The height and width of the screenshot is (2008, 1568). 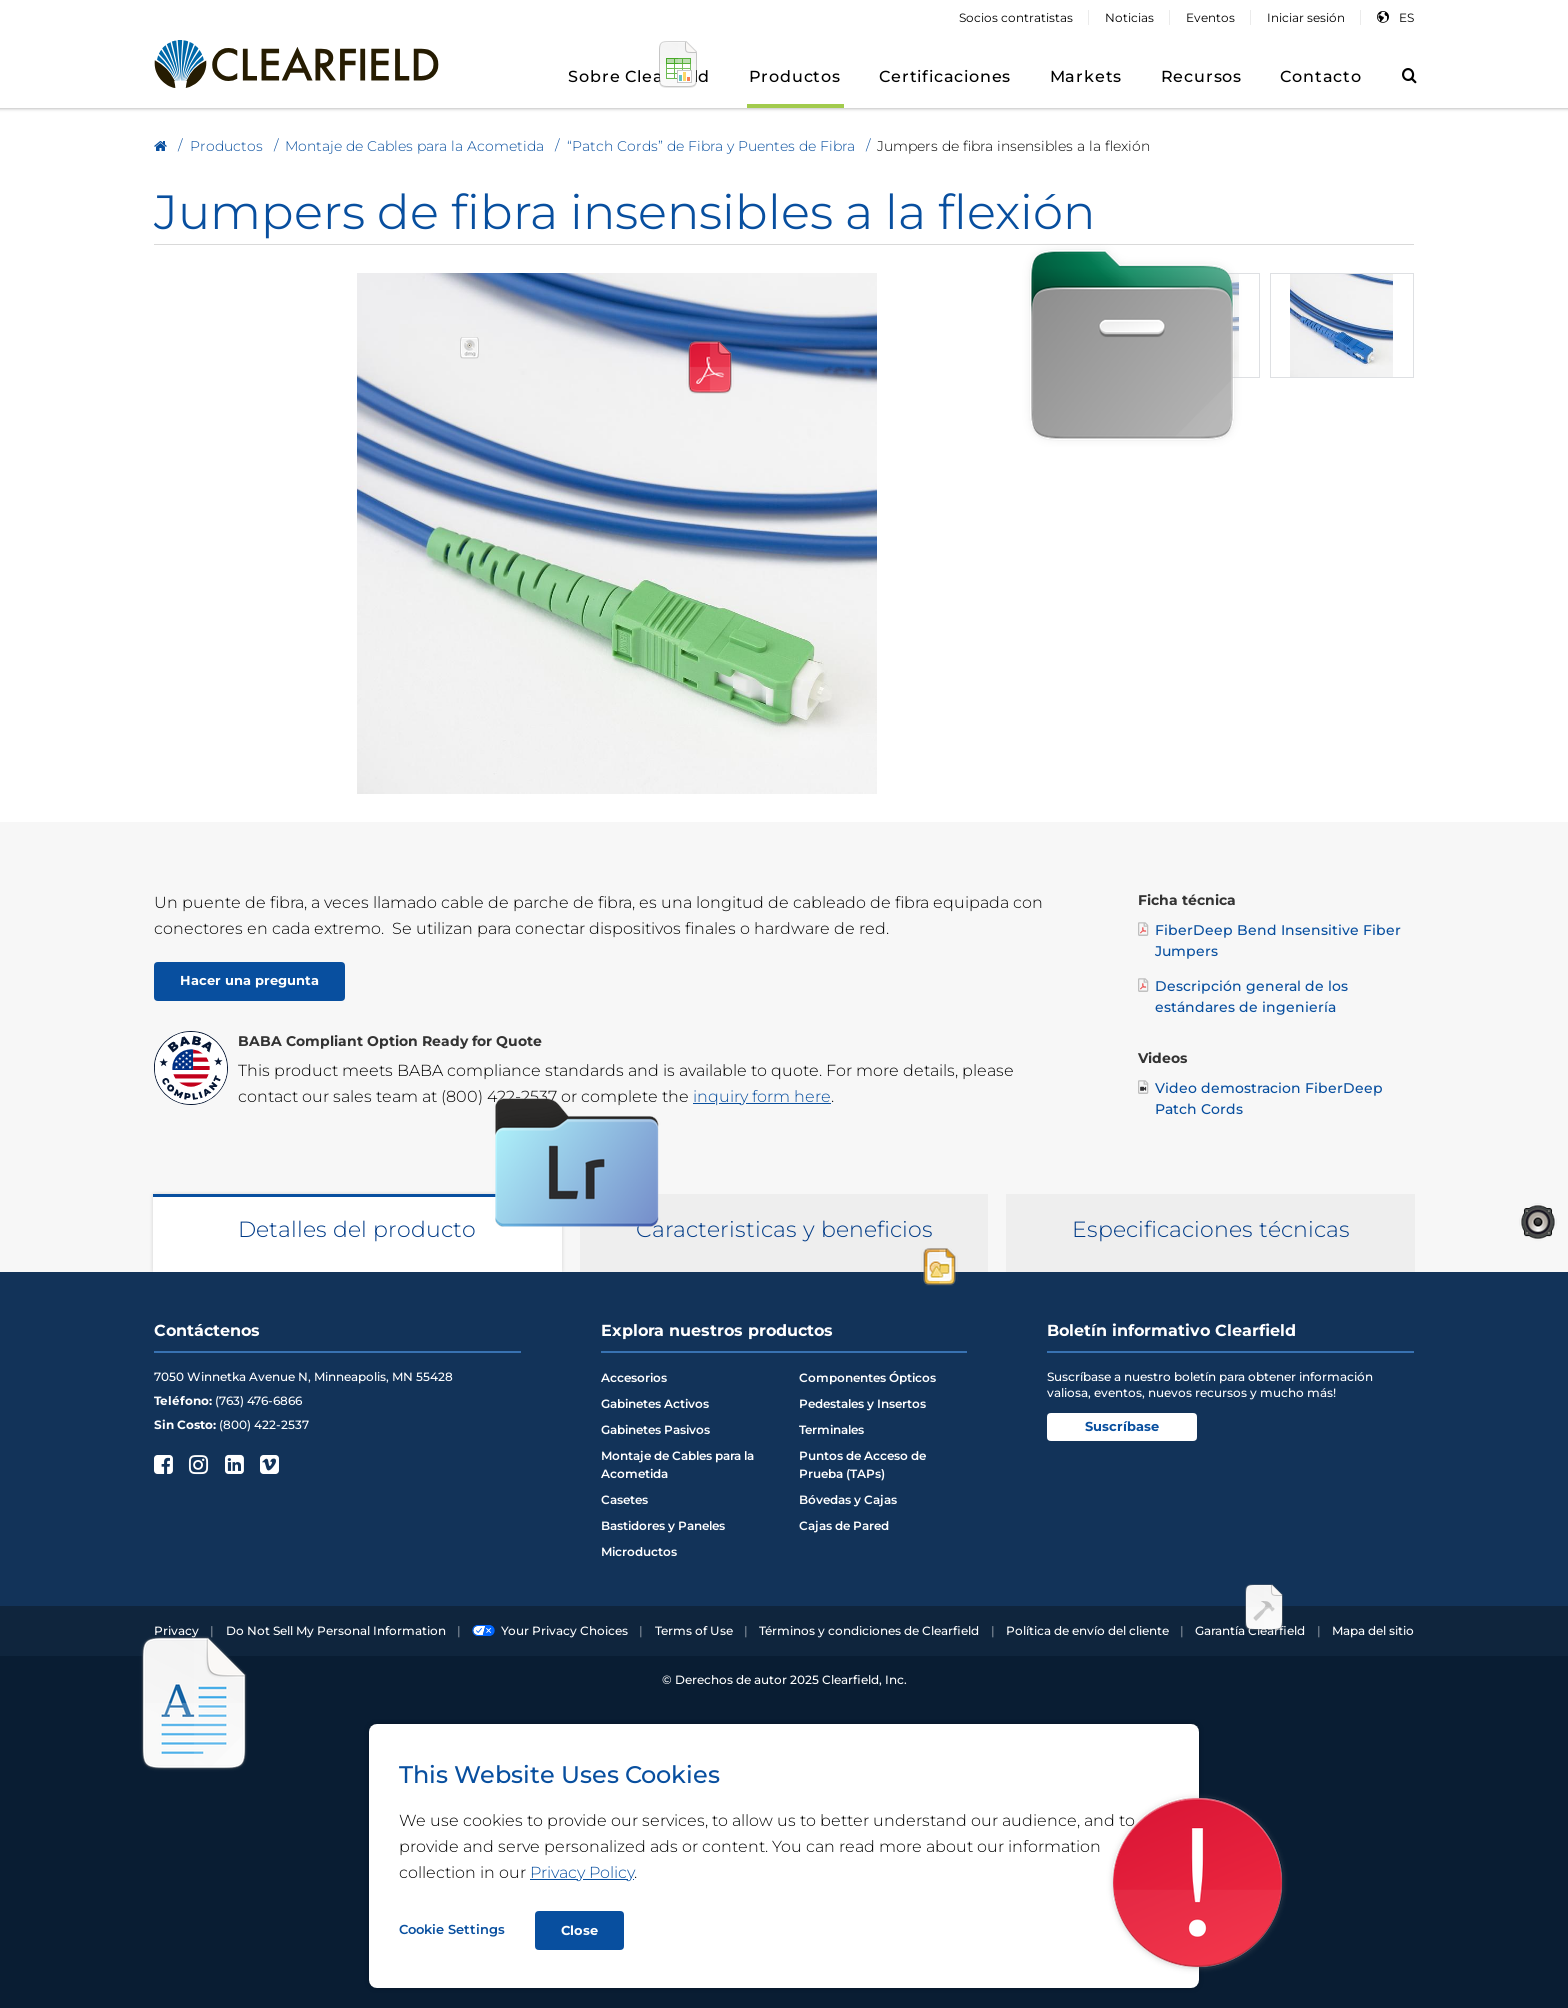 I want to click on open folder containing Adobe Lightroom files, so click(x=576, y=1167).